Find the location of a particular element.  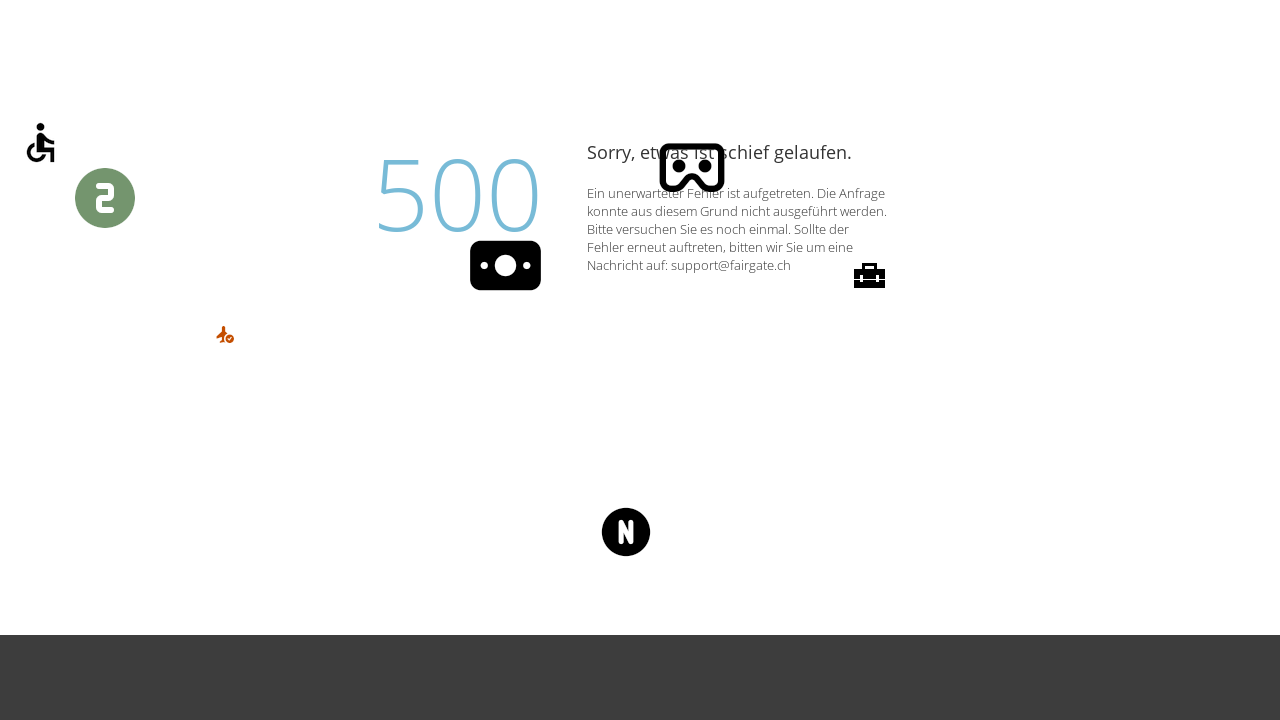

make a payment or transaction is located at coordinates (505, 265).